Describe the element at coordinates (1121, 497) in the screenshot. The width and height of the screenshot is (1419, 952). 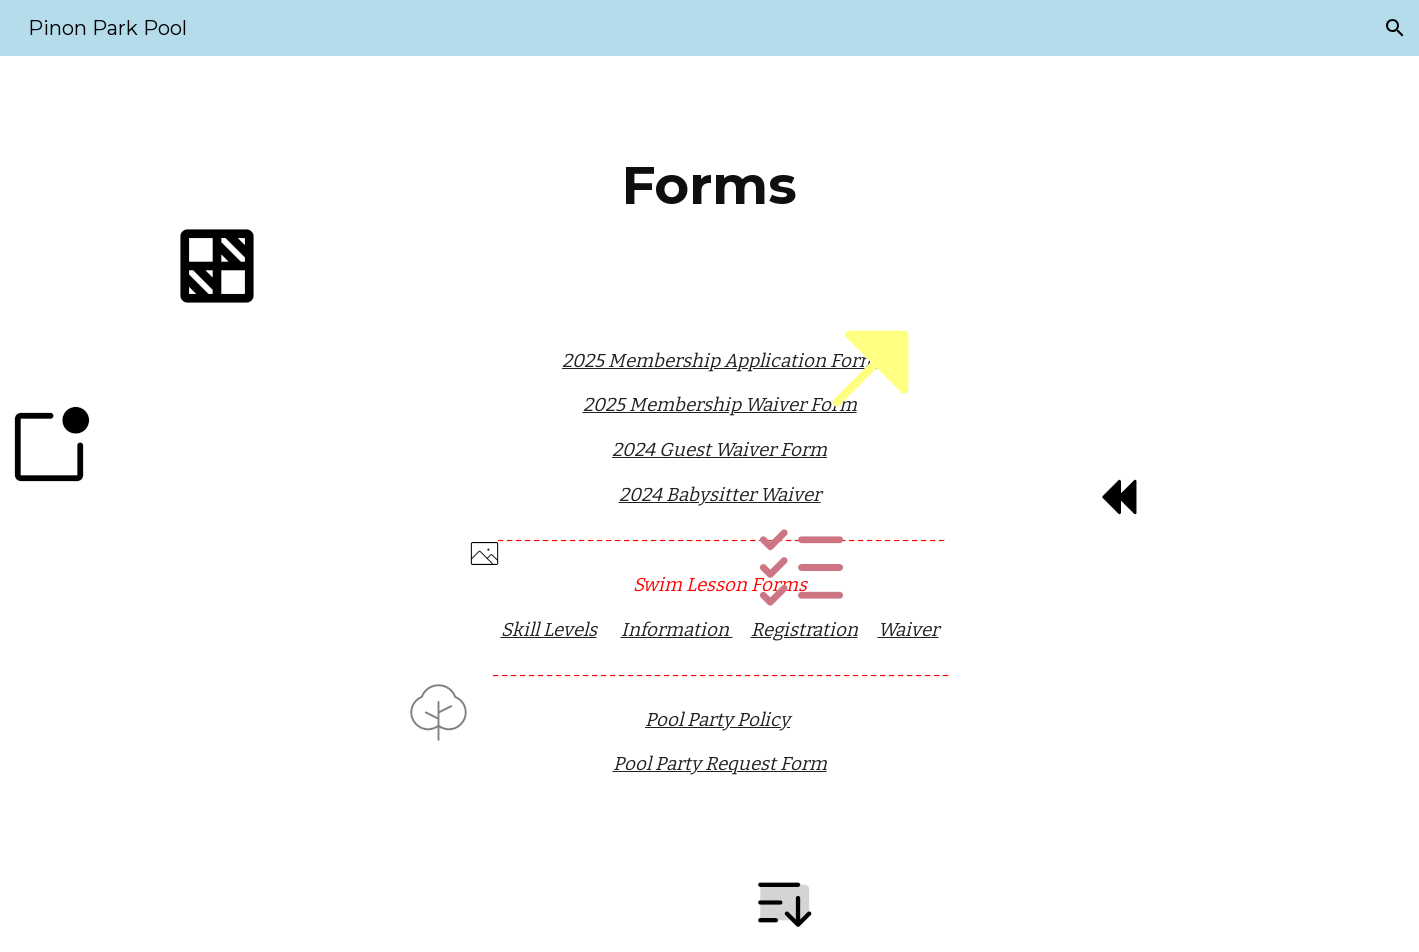
I see `skip to previous track or beginning` at that location.